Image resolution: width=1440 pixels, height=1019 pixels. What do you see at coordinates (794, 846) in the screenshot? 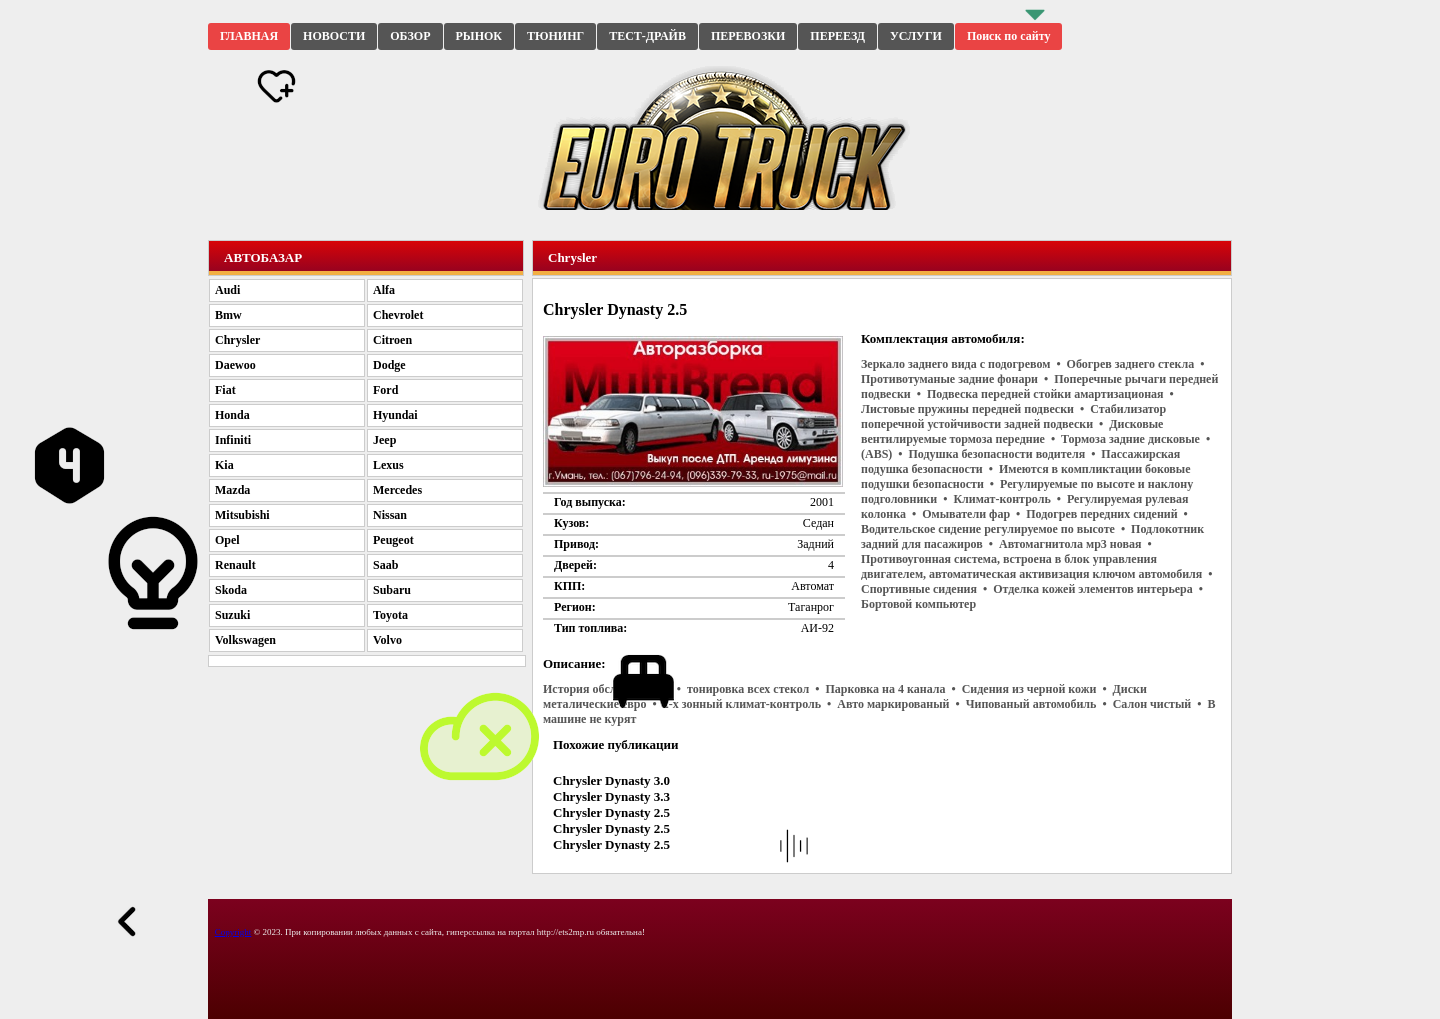
I see `audio or sound visualization` at bounding box center [794, 846].